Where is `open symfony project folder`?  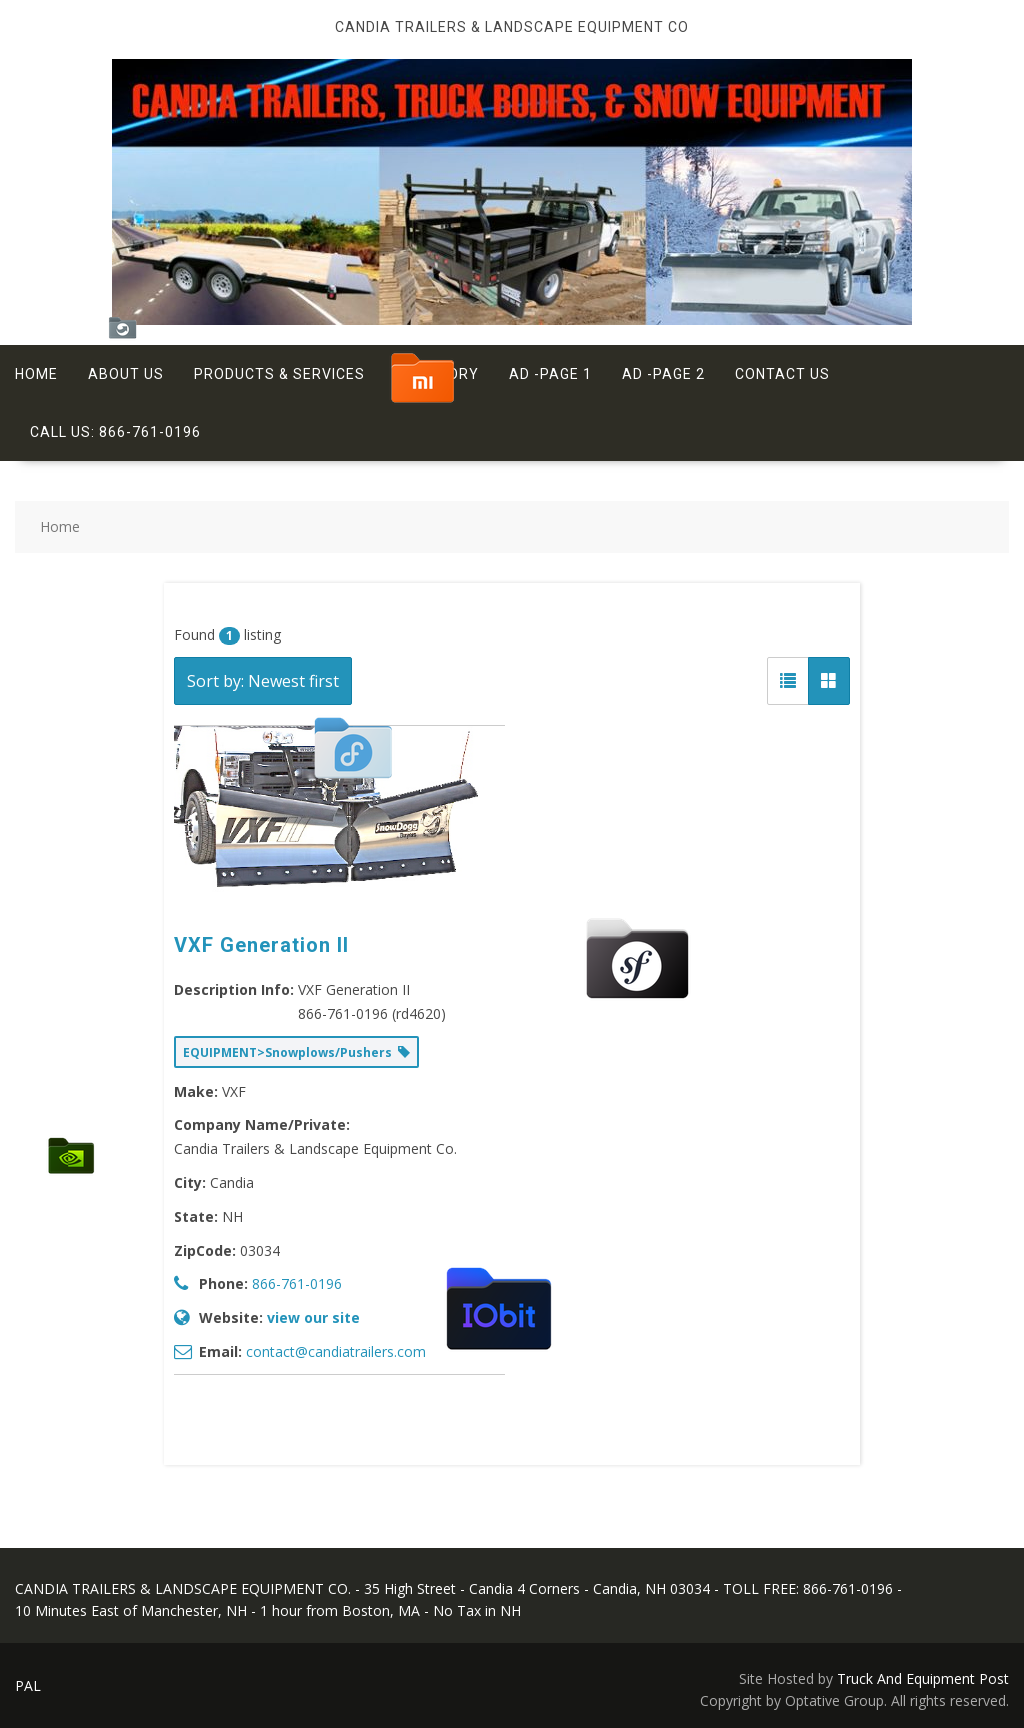 open symfony project folder is located at coordinates (637, 961).